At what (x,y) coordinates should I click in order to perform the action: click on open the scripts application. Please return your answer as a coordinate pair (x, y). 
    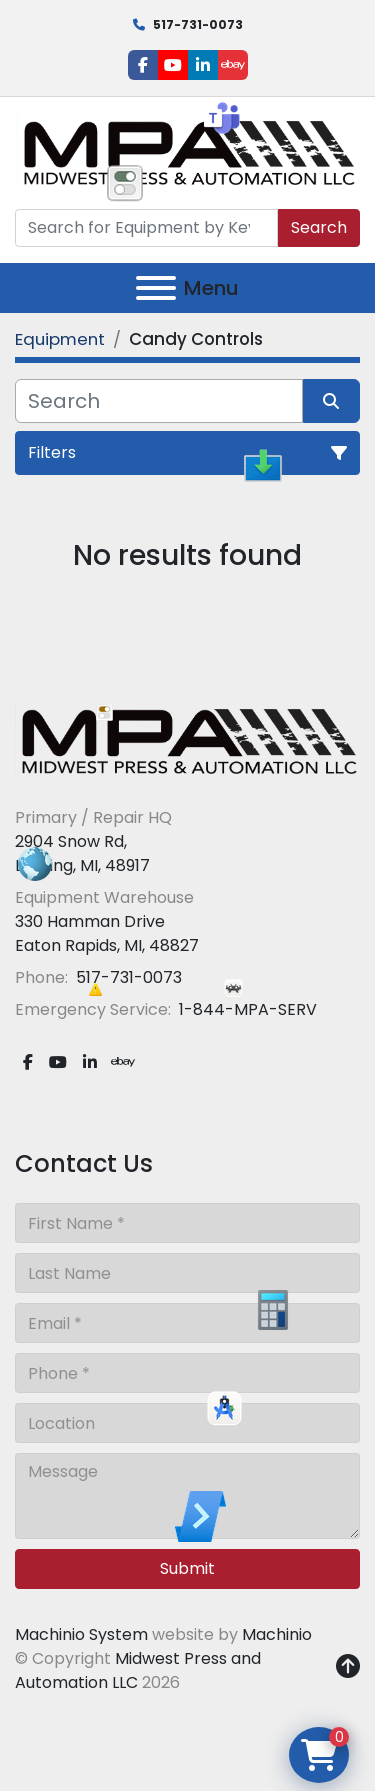
    Looking at the image, I should click on (200, 1516).